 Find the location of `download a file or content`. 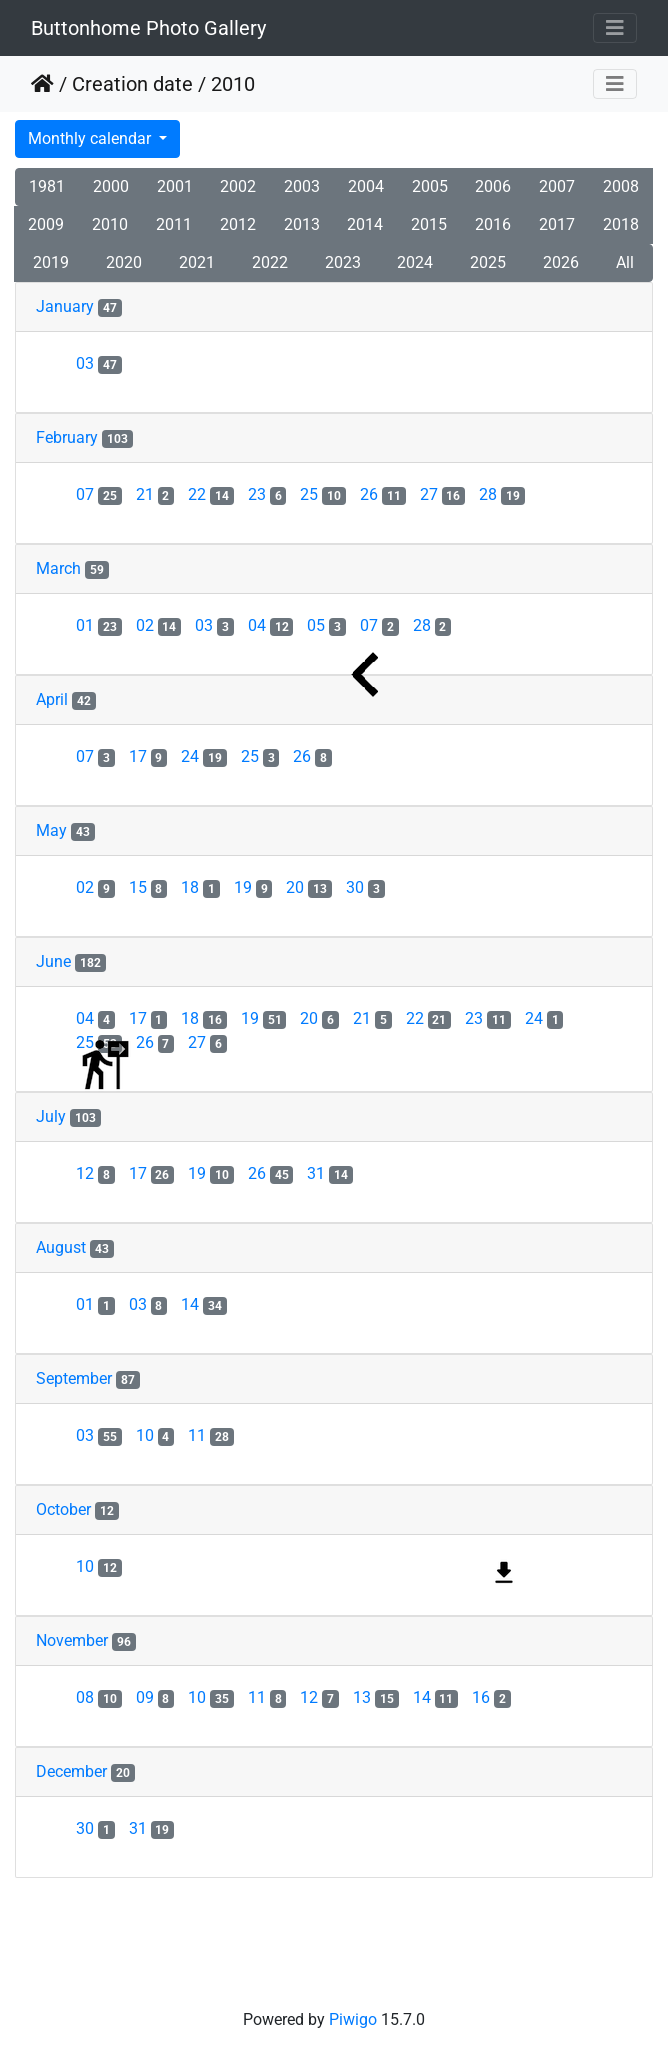

download a file or content is located at coordinates (504, 1573).